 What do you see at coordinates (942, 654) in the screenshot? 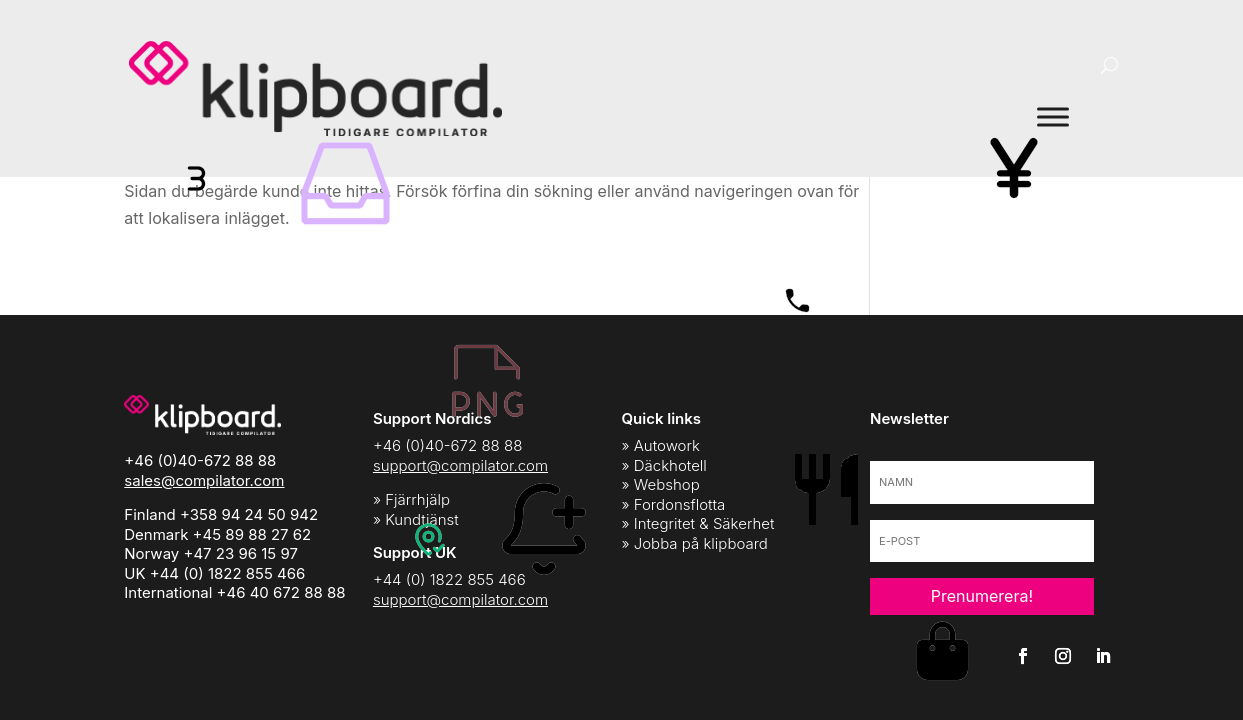
I see `view your shopping bag` at bounding box center [942, 654].